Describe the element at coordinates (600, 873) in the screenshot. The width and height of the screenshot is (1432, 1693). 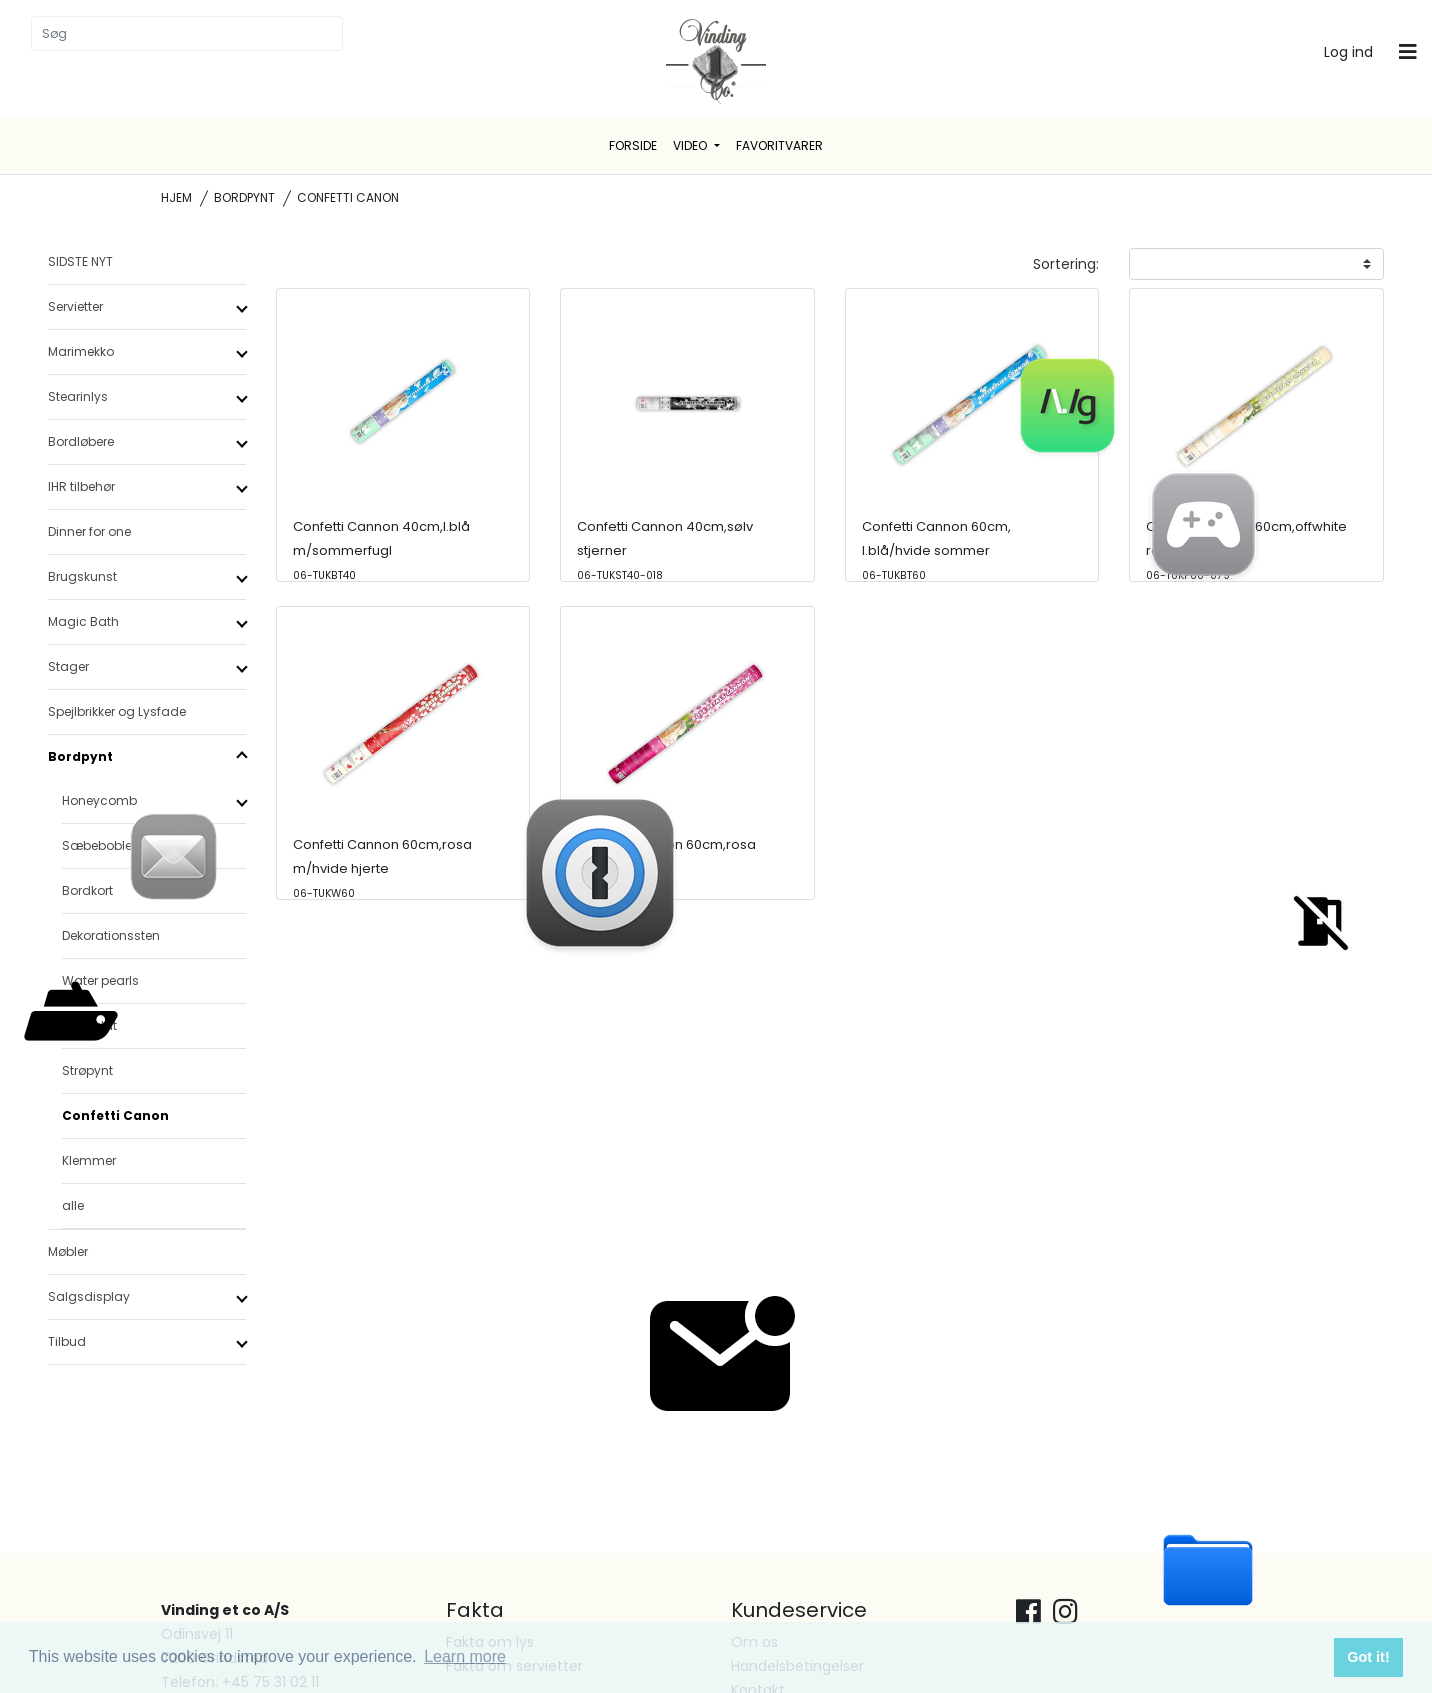
I see `open password manager app` at that location.